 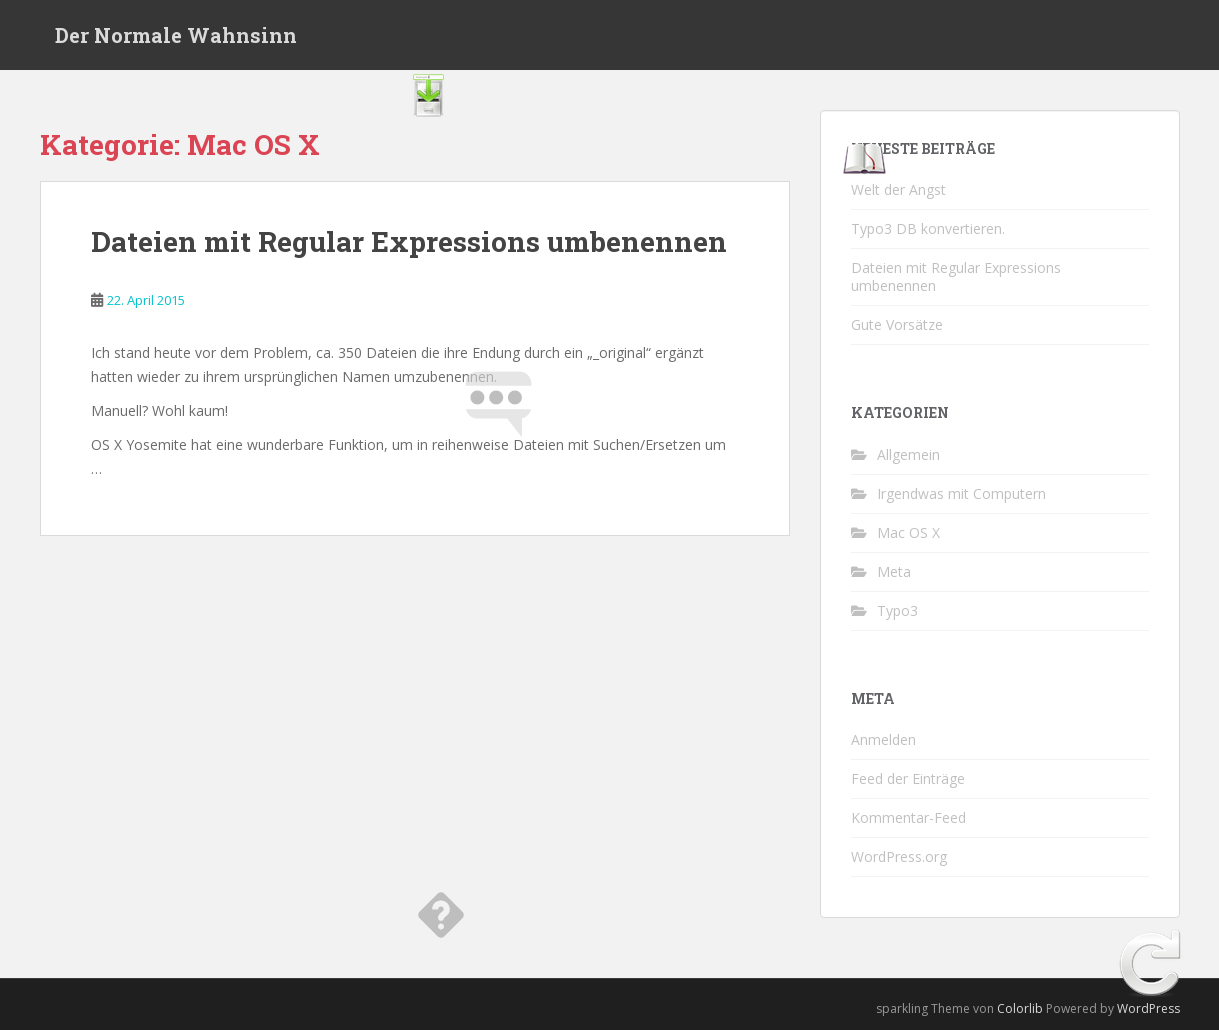 What do you see at coordinates (428, 96) in the screenshot?
I see `save document to a new location or with a new name` at bounding box center [428, 96].